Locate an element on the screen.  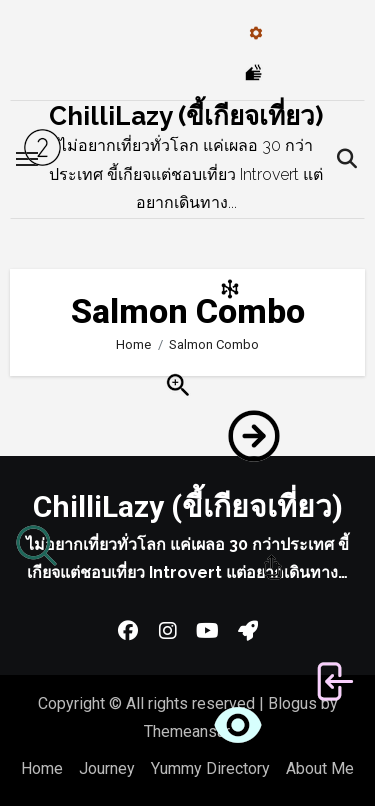
log in to your account is located at coordinates (332, 681).